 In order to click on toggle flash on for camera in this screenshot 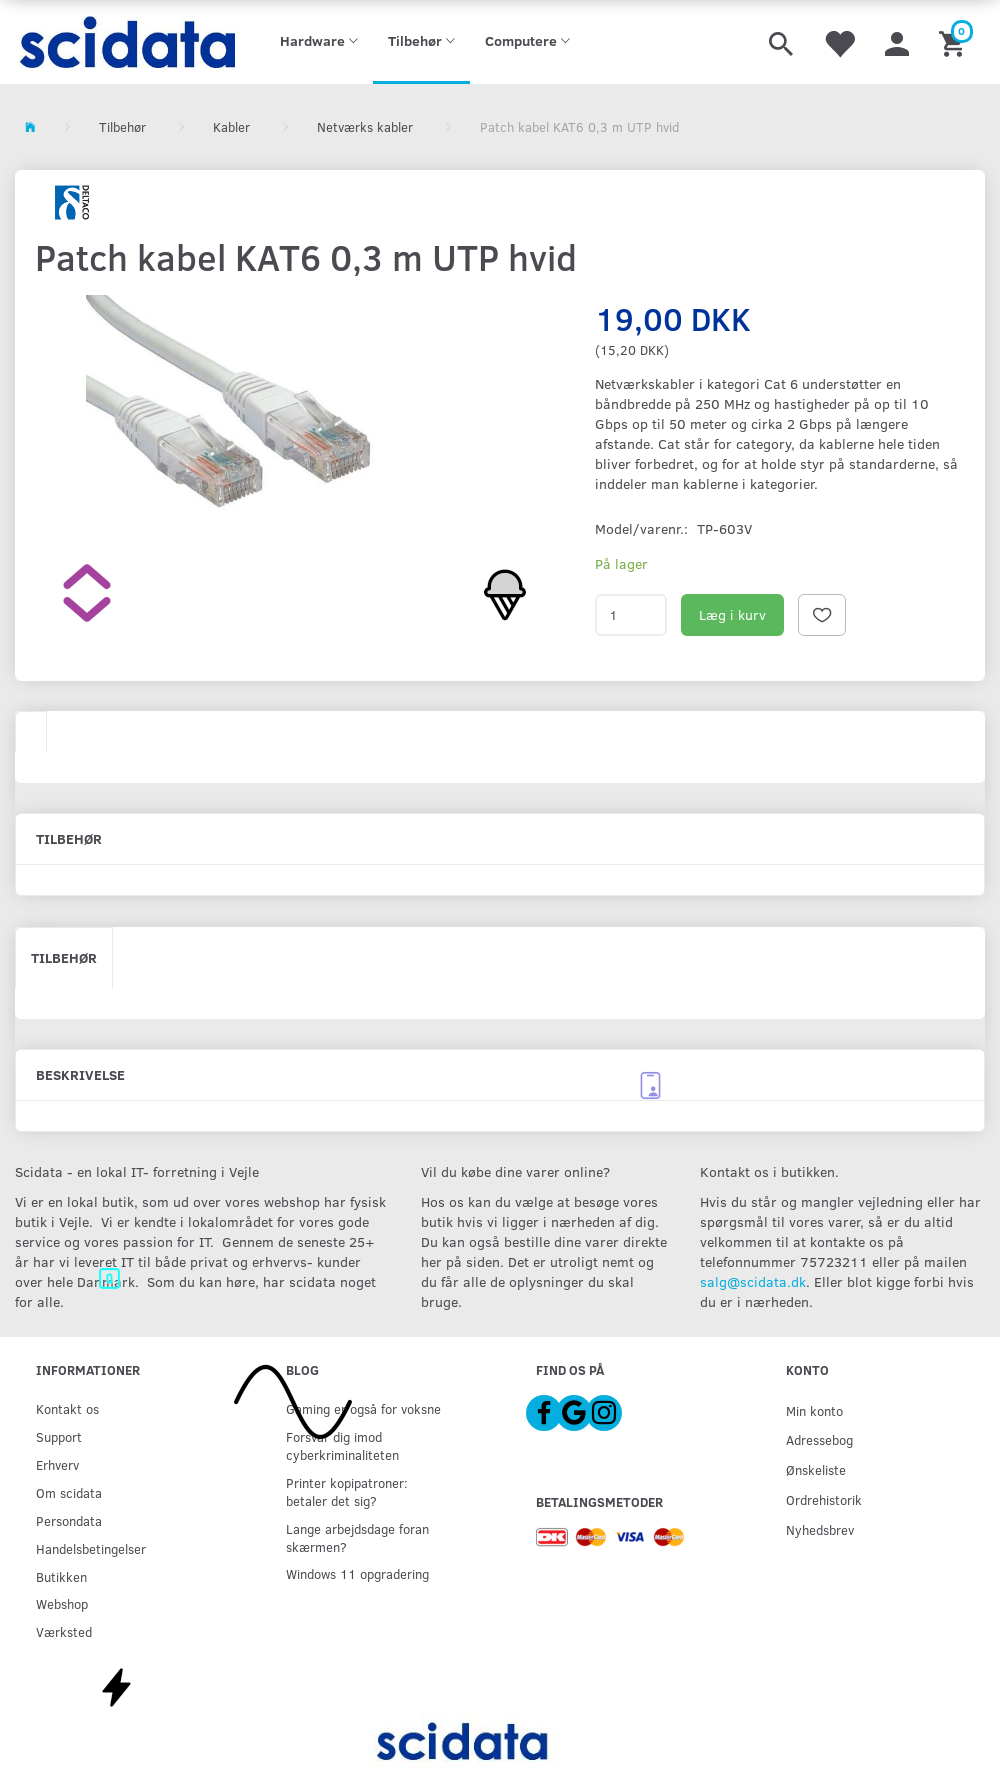, I will do `click(116, 1687)`.